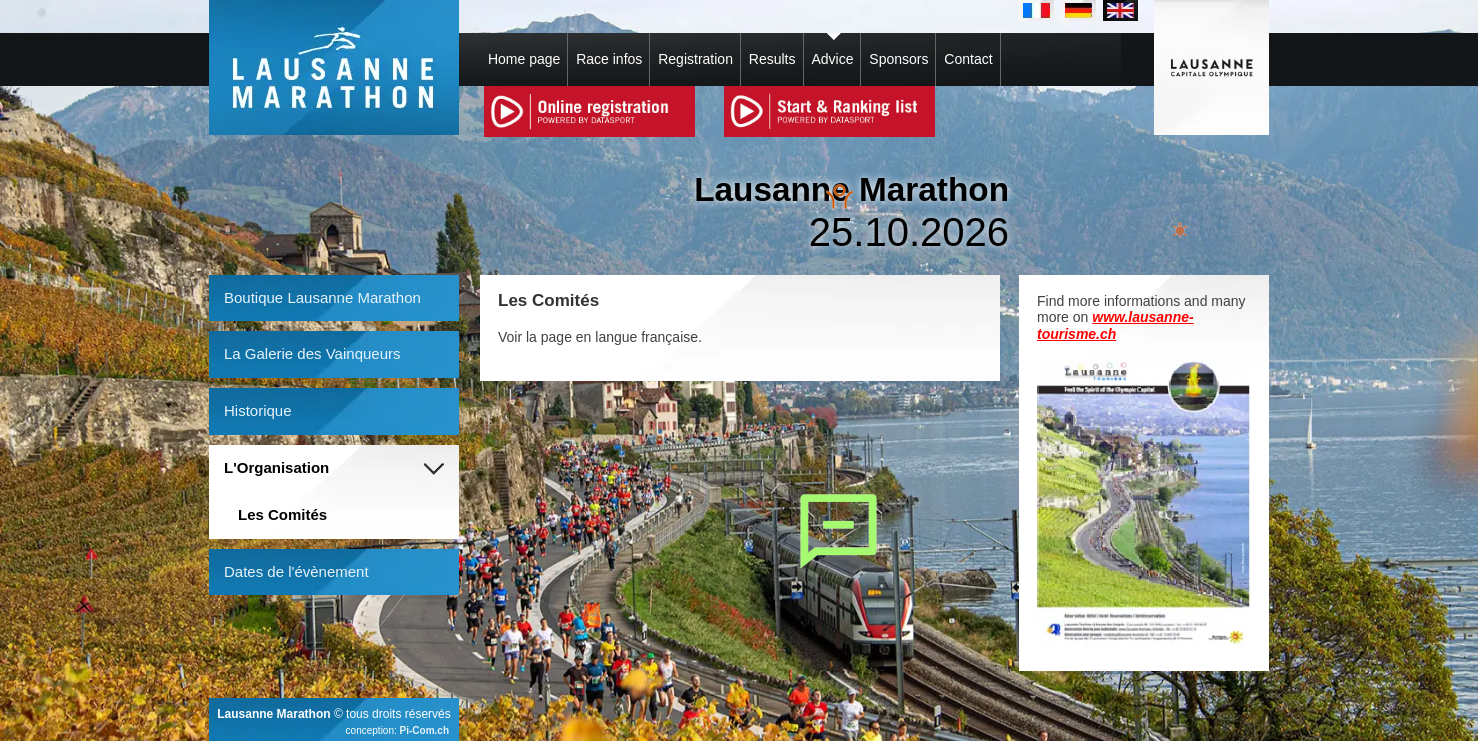  I want to click on go to the Galaxus website or app, so click(1180, 230).